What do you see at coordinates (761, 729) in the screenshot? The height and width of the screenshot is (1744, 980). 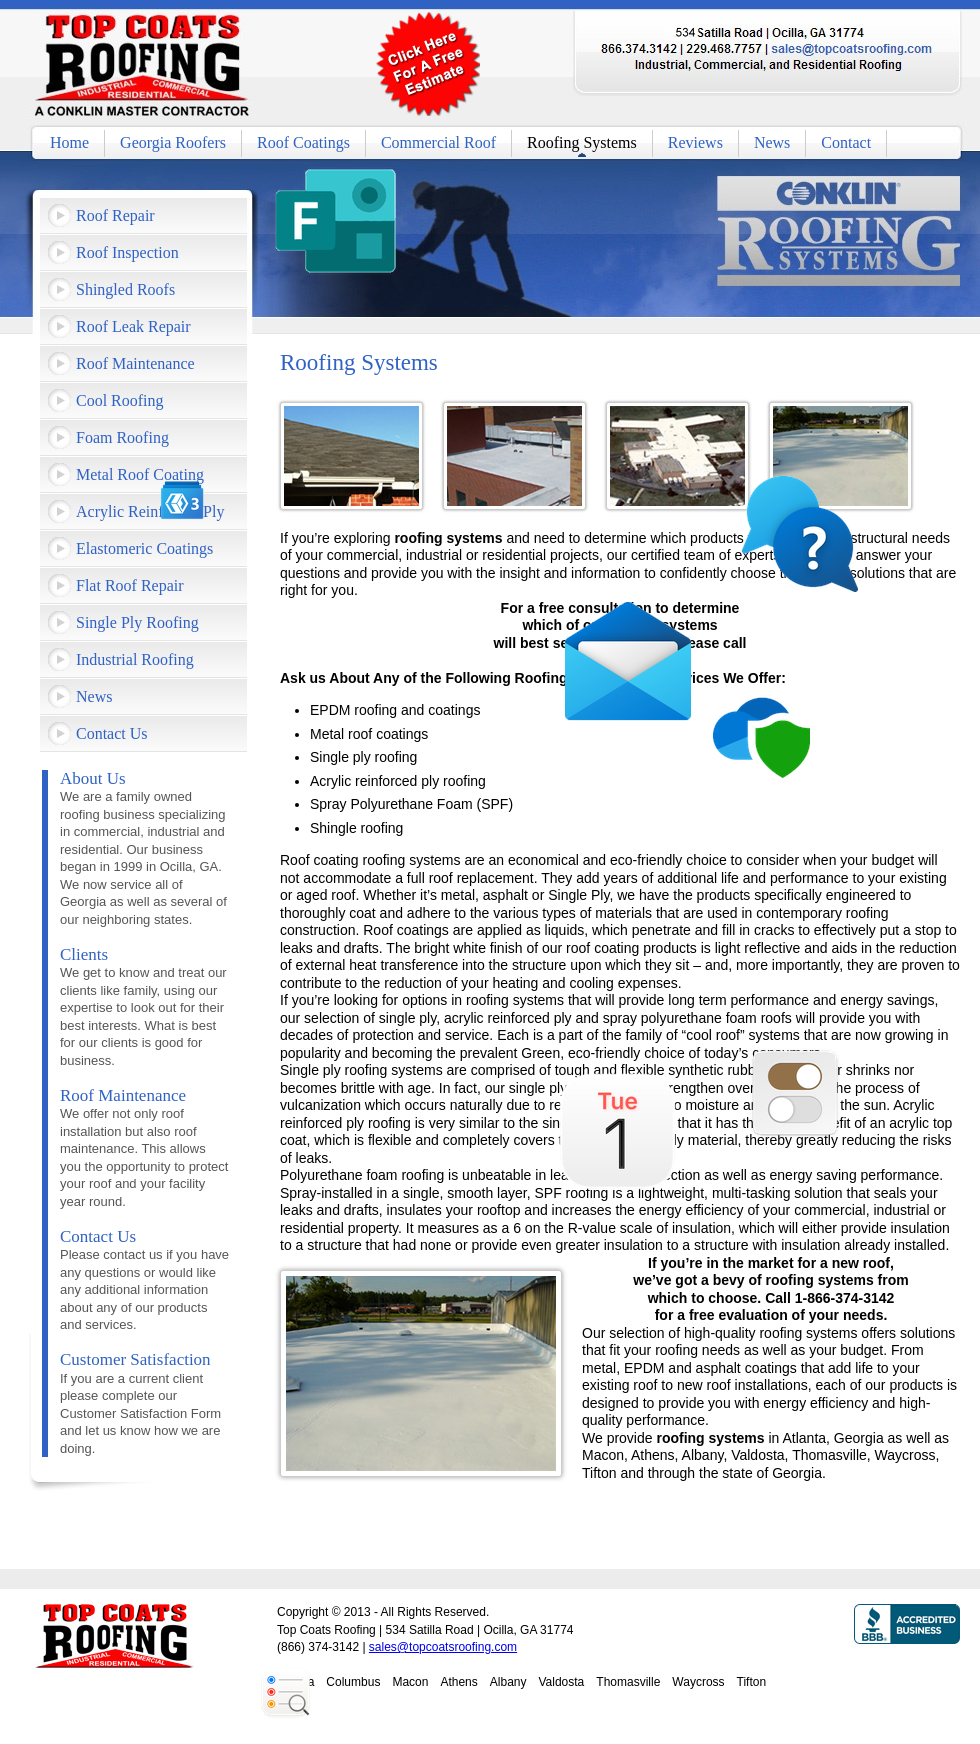 I see `OneDrive file protected by cloud security` at bounding box center [761, 729].